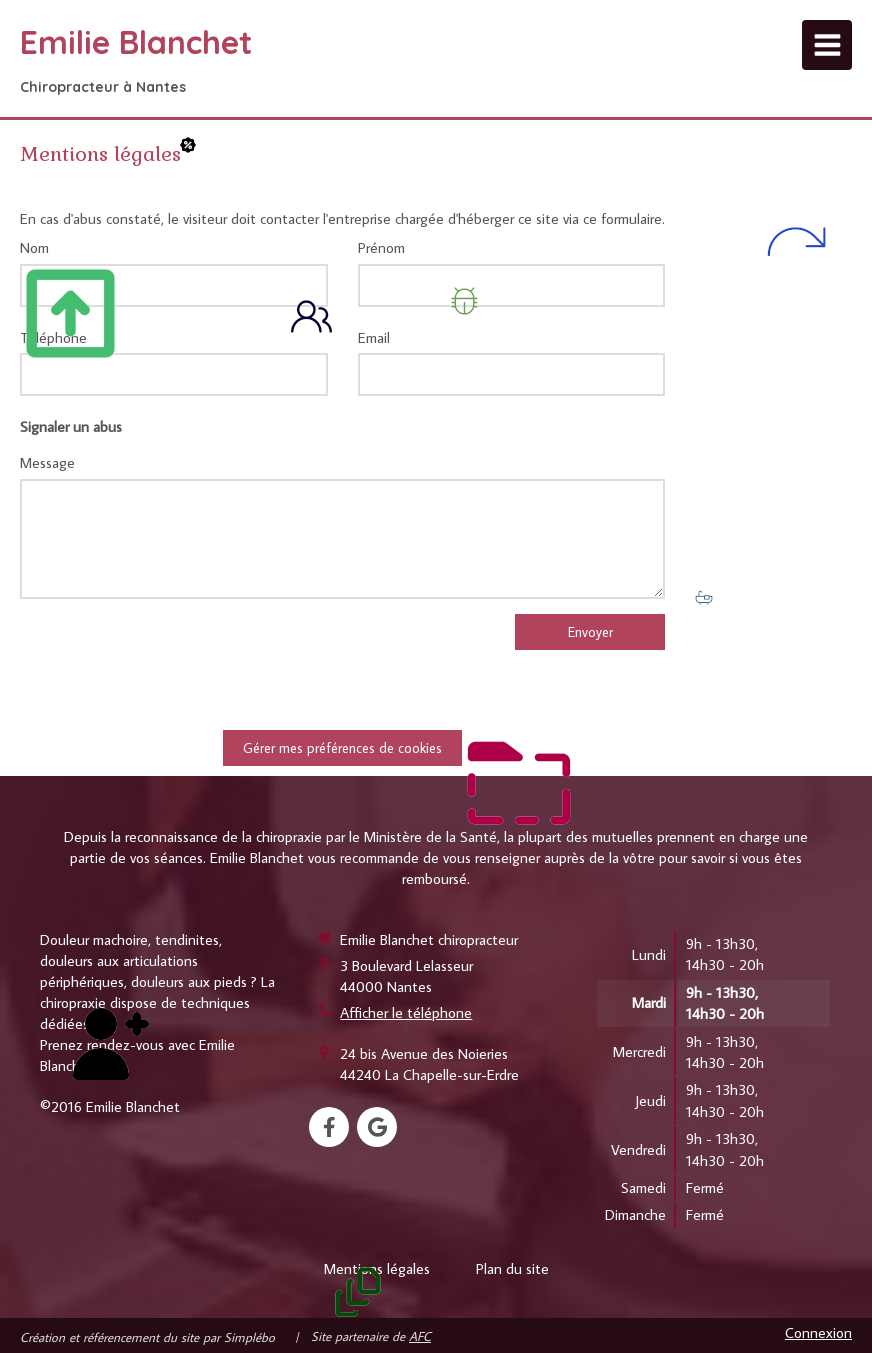 Image resolution: width=872 pixels, height=1353 pixels. Describe the element at coordinates (358, 1292) in the screenshot. I see `view stacked or grouped files` at that location.